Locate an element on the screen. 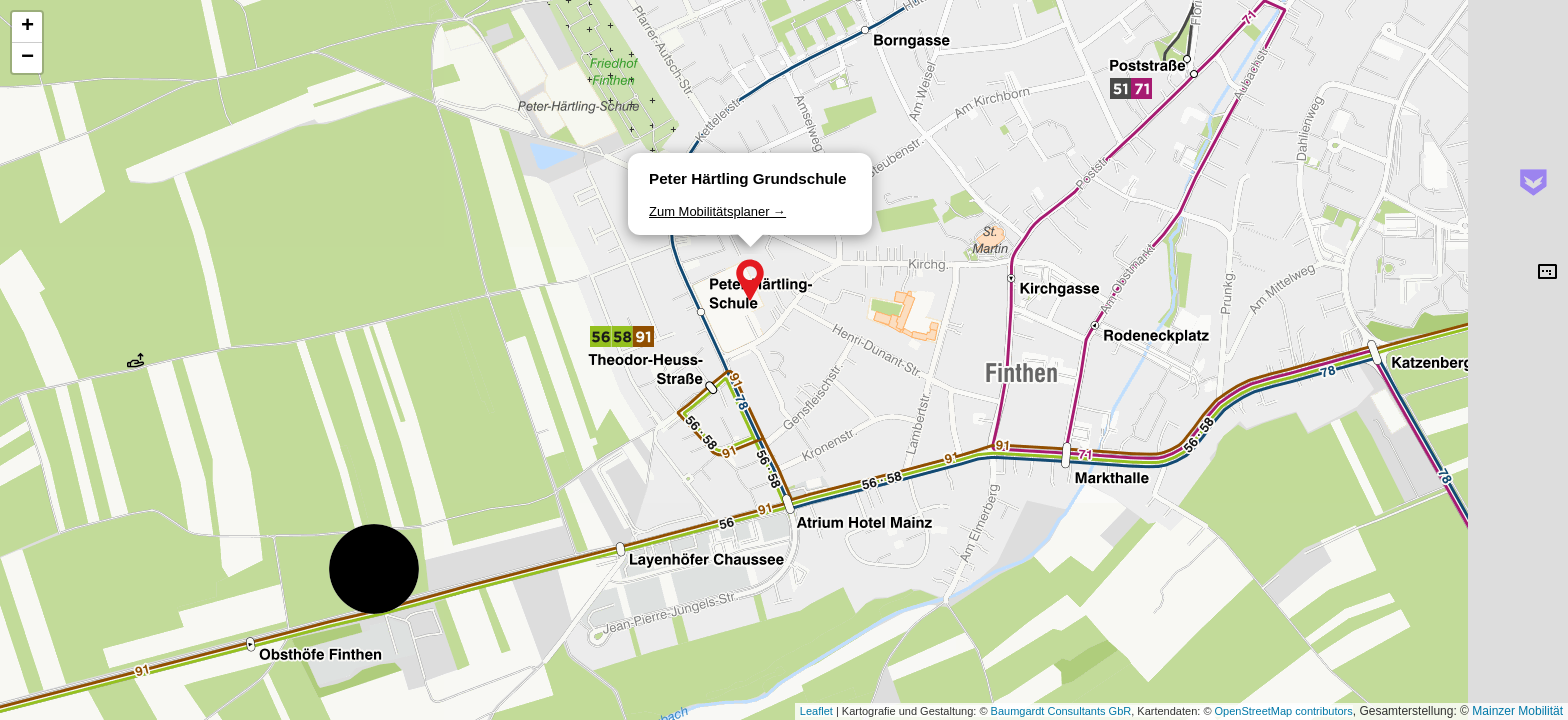 This screenshot has height=720, width=1568. close or dismiss a dialog is located at coordinates (374, 569).